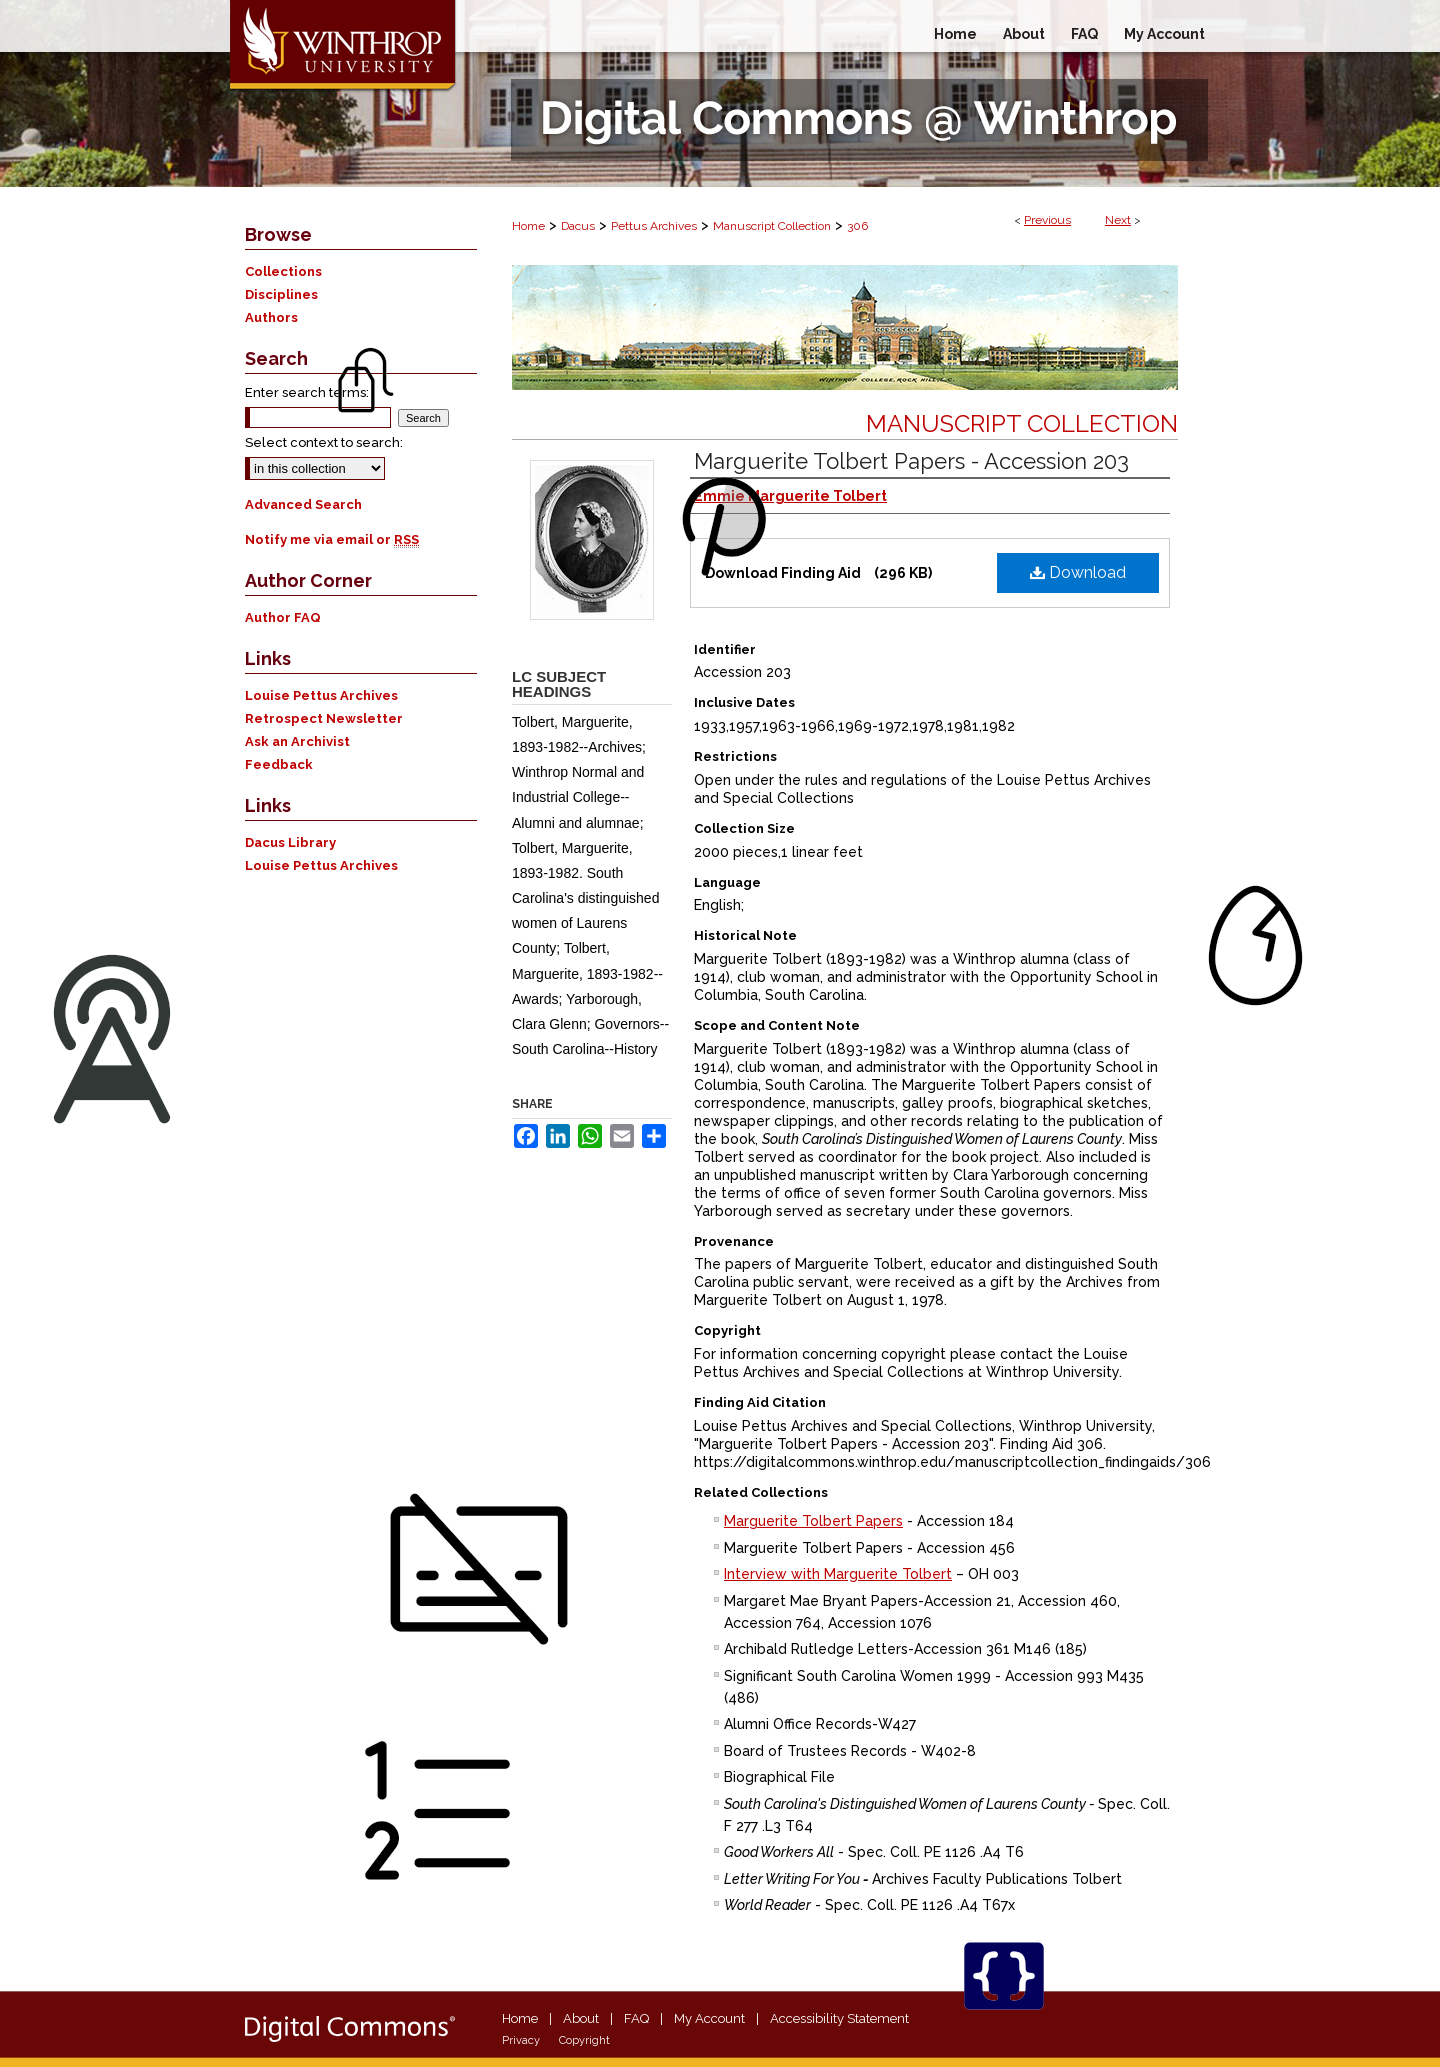  I want to click on access code editor or developer tools, so click(1004, 1976).